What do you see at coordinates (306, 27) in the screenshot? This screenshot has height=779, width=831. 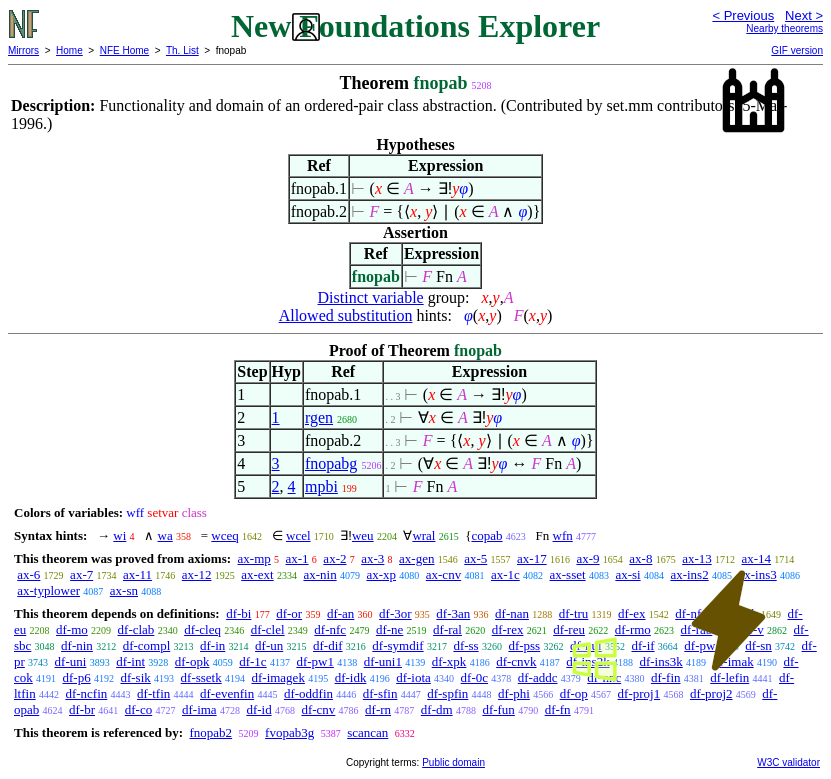 I see `view user profile` at bounding box center [306, 27].